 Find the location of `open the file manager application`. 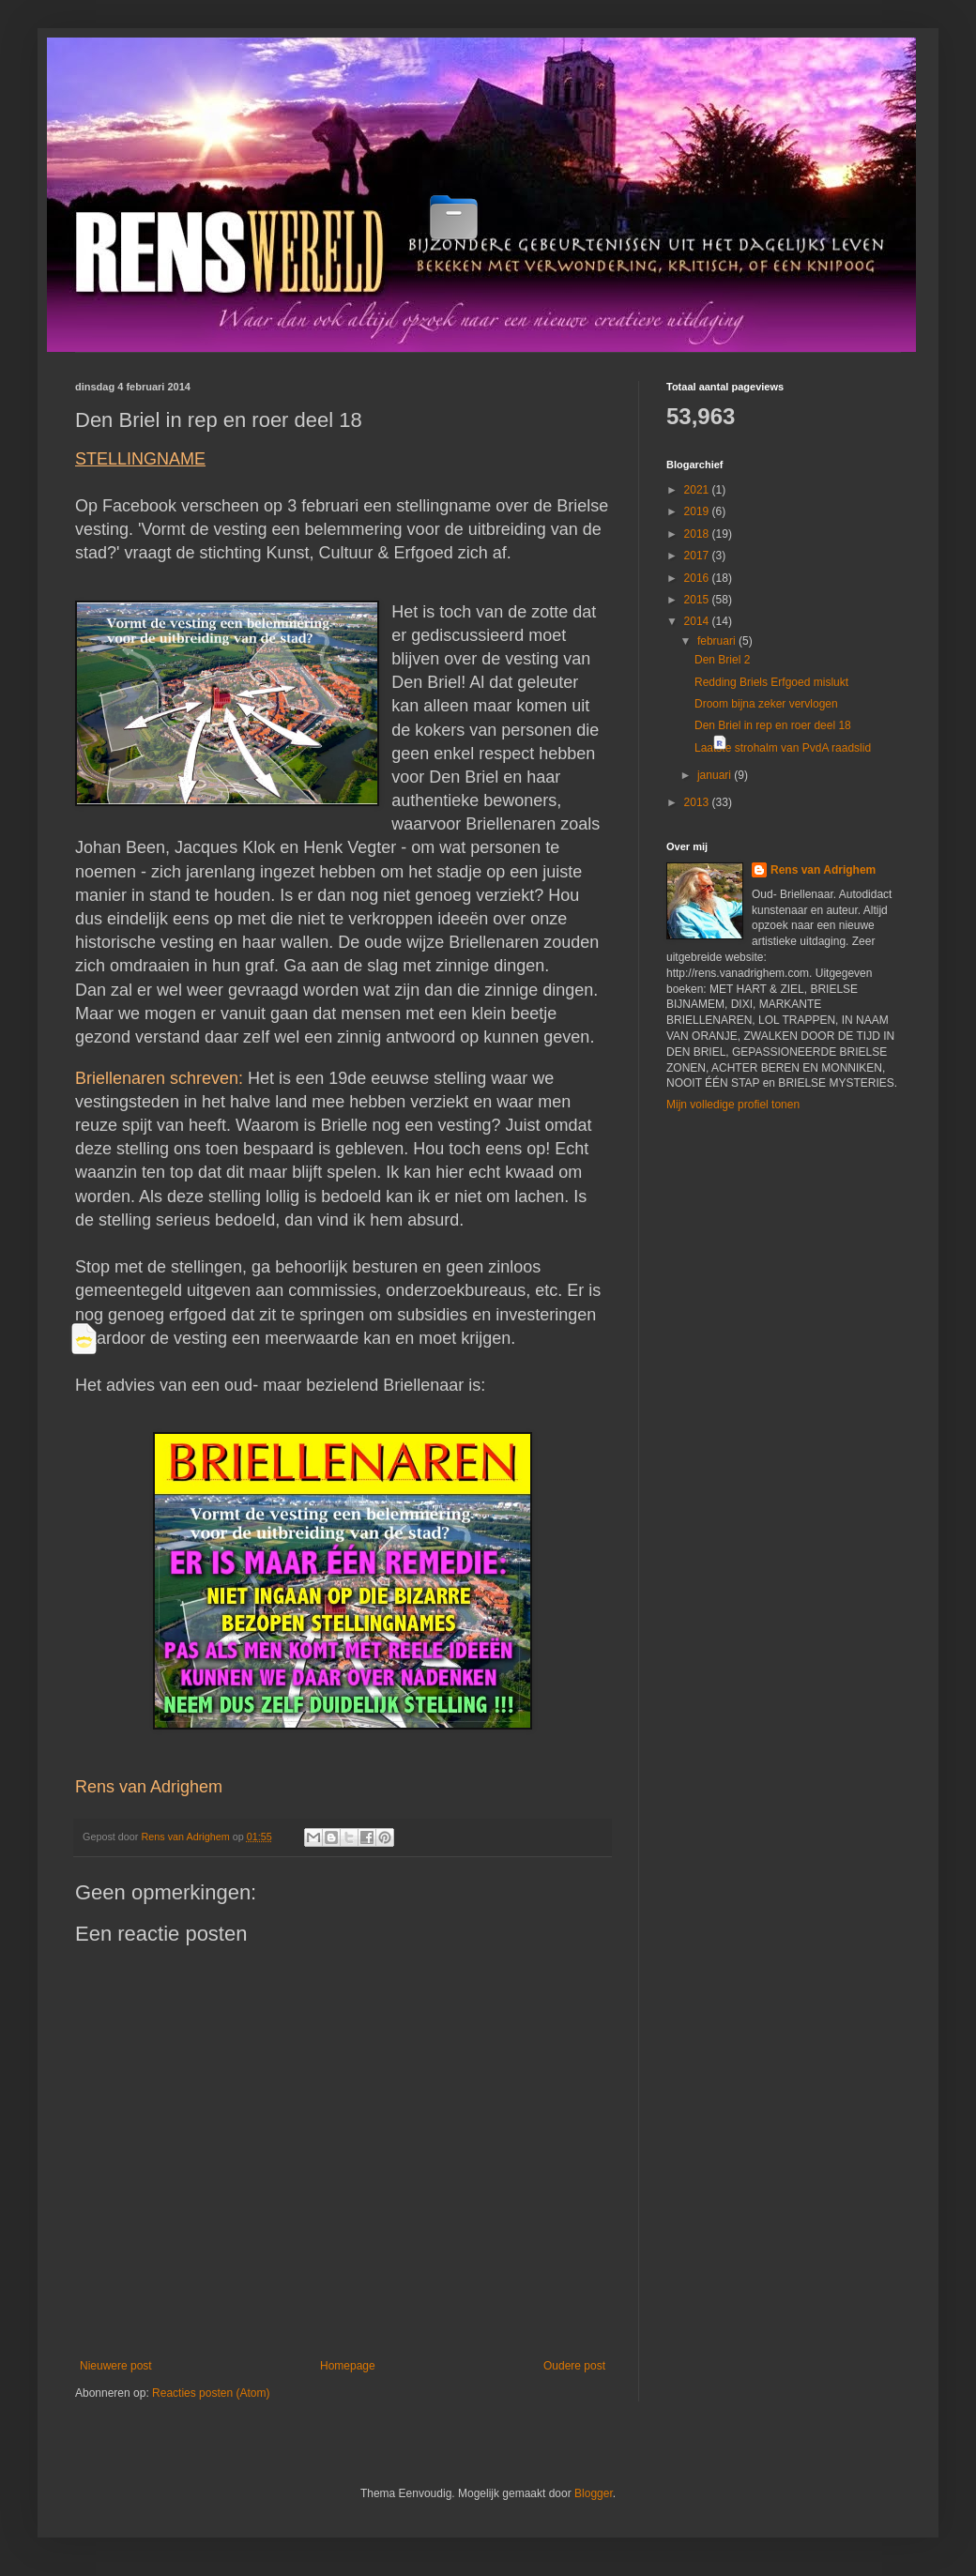

open the file manager application is located at coordinates (453, 217).